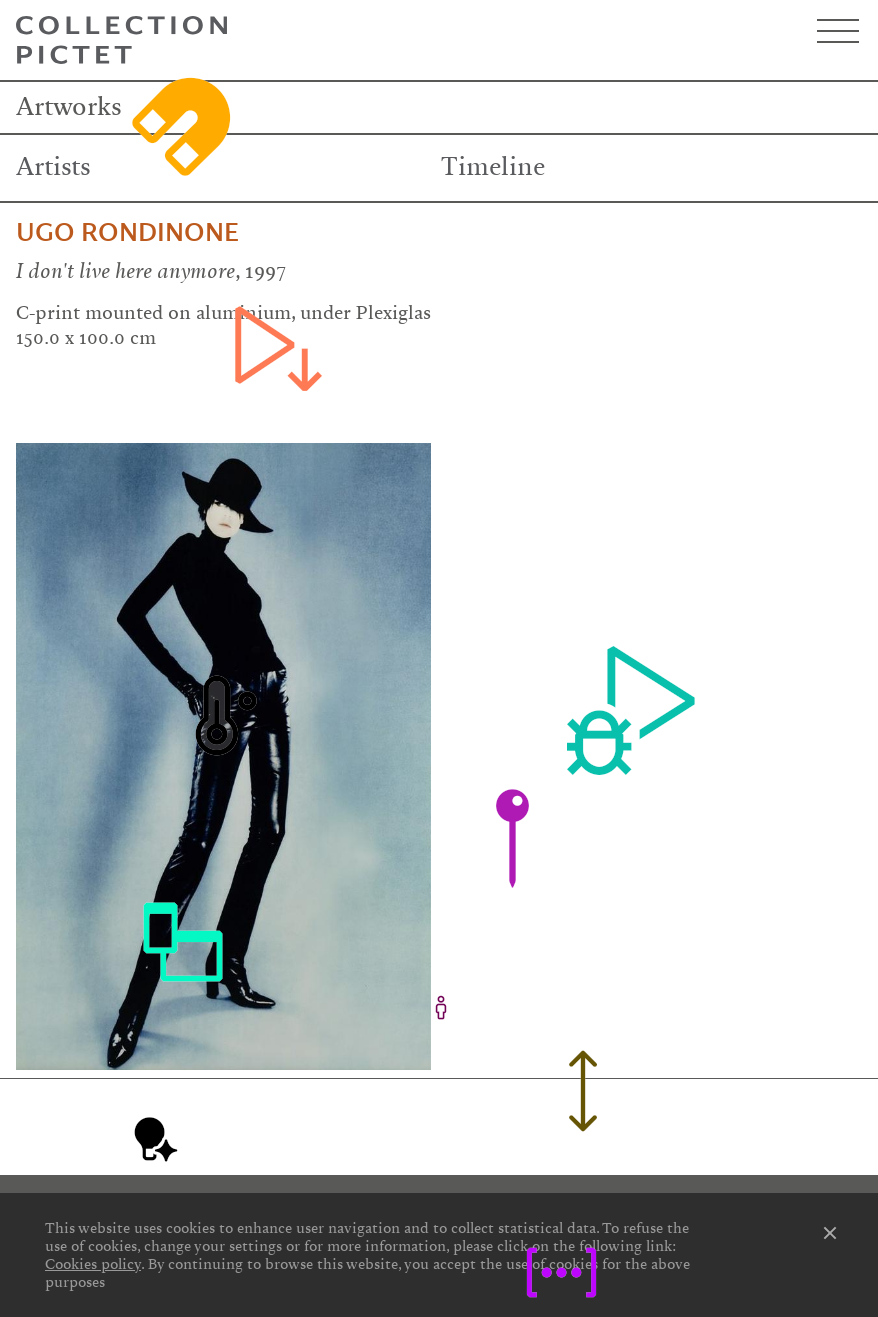 This screenshot has height=1317, width=878. What do you see at coordinates (583, 1091) in the screenshot?
I see `adjust height or vertical size` at bounding box center [583, 1091].